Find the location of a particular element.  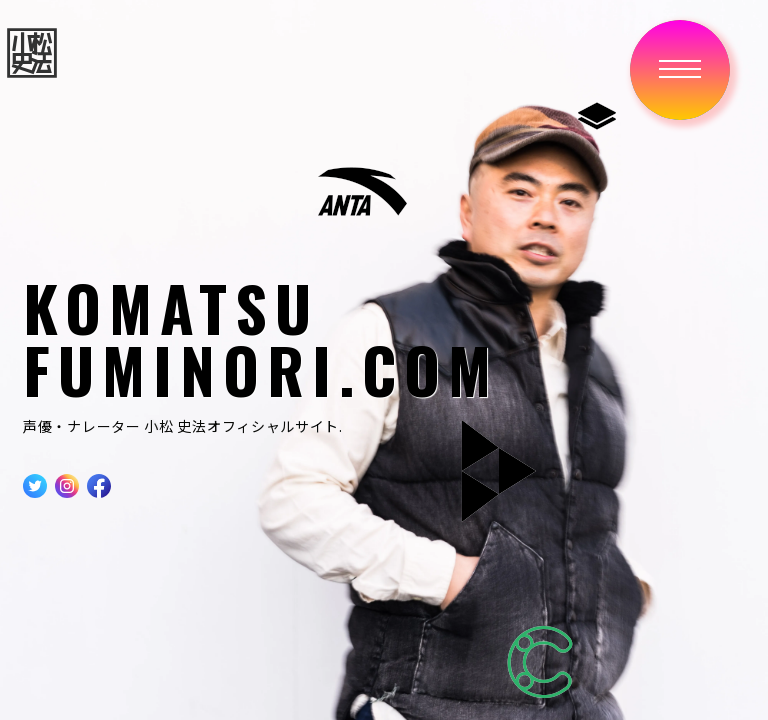

open remove.bg background removal tool is located at coordinates (597, 116).